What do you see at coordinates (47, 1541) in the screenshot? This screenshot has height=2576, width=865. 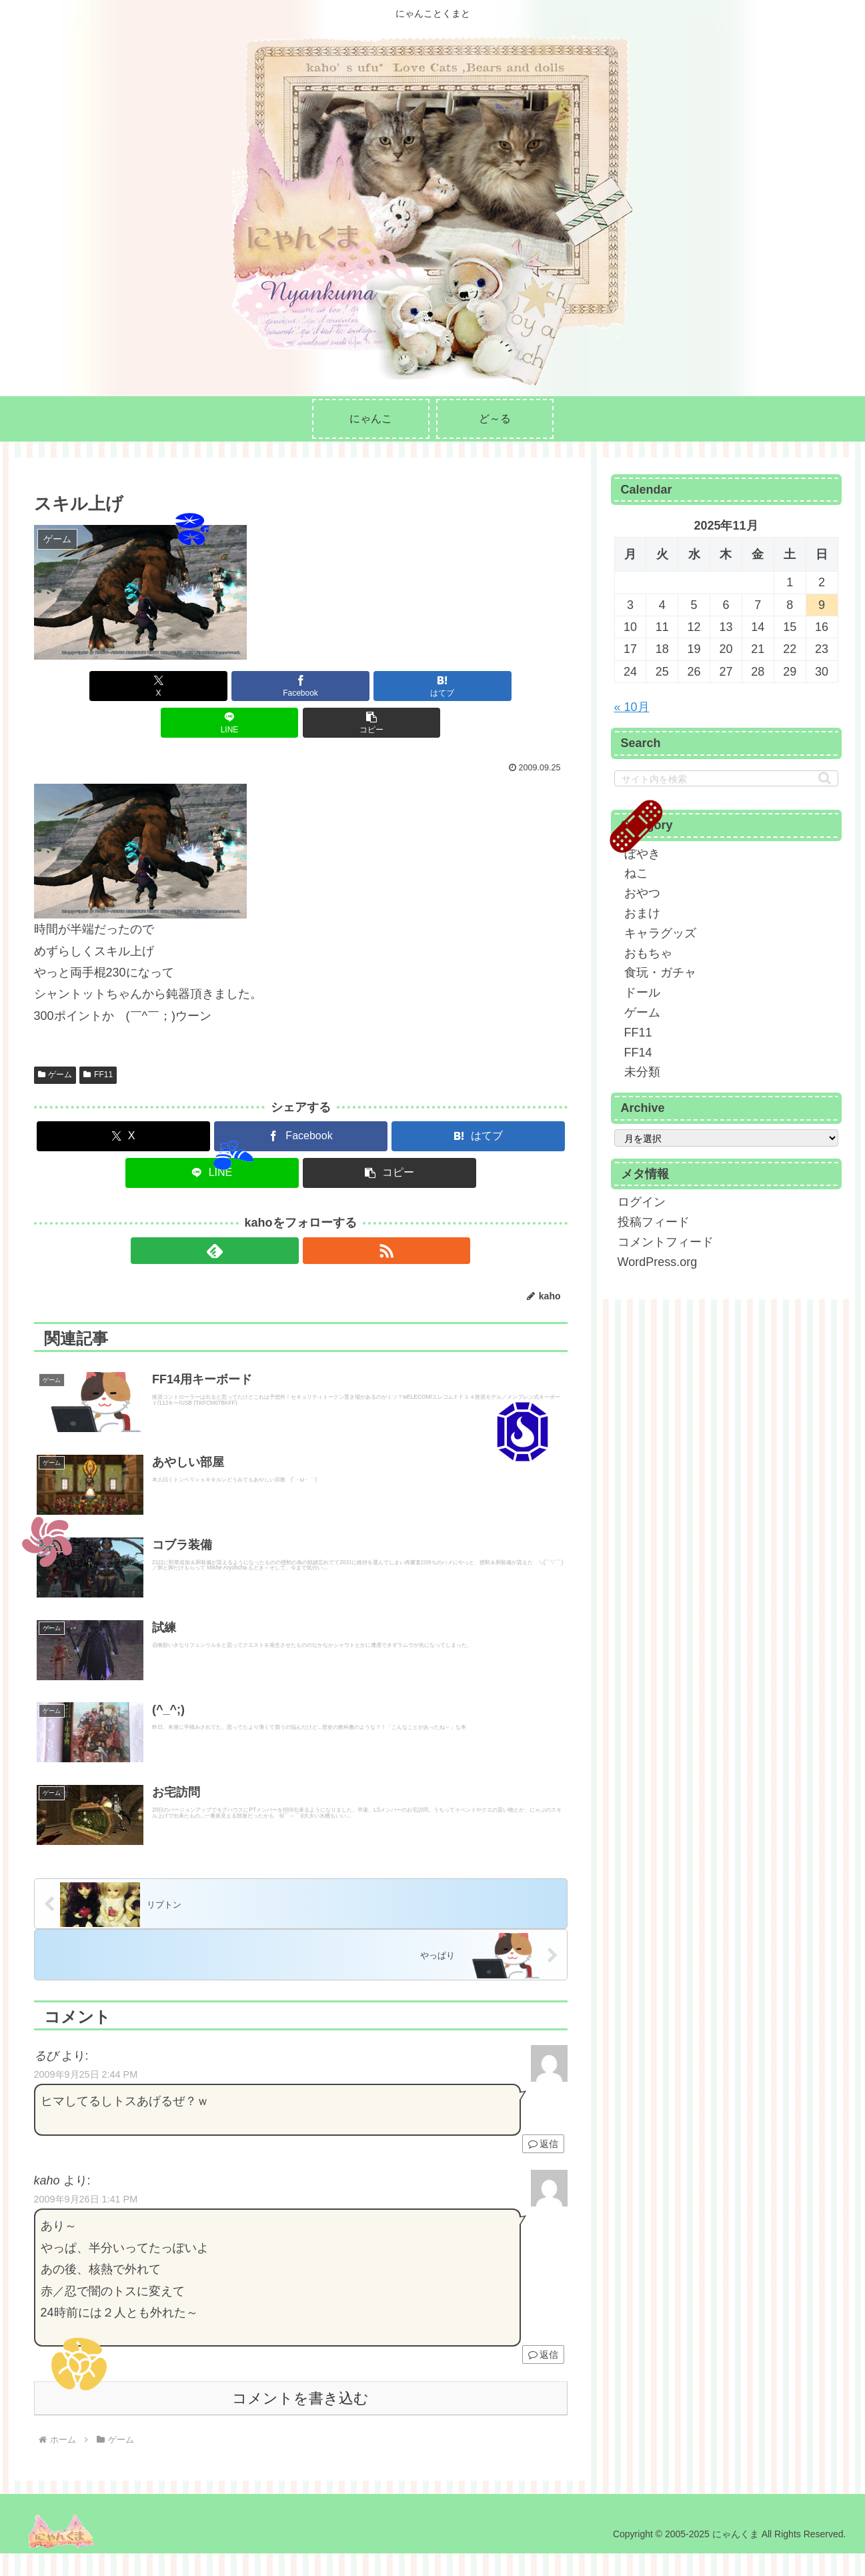 I see `decorative floral element or embellishment` at bounding box center [47, 1541].